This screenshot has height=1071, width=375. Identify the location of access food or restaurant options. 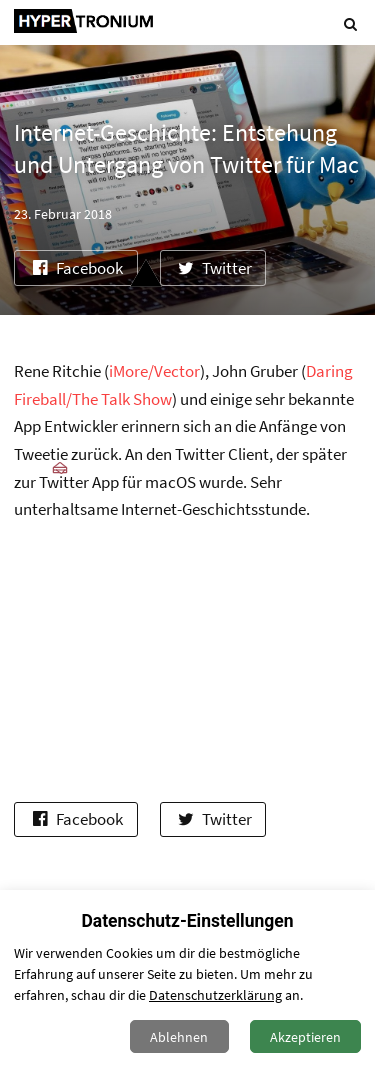
(60, 468).